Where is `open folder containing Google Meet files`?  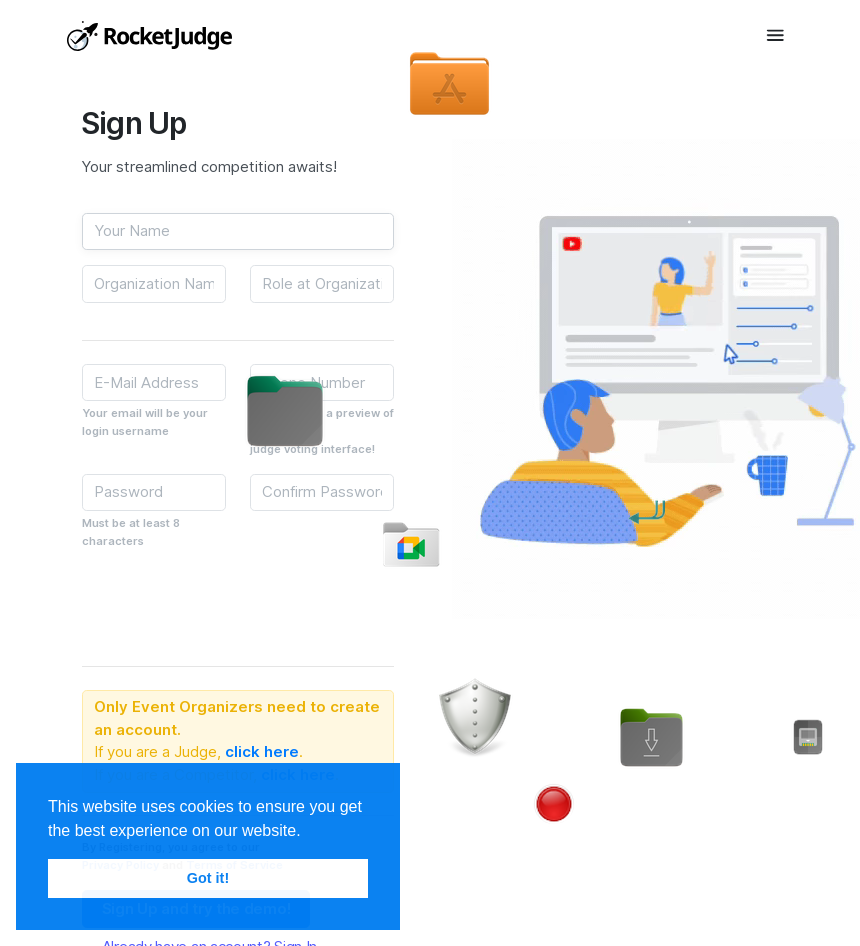
open folder containing Google Meet files is located at coordinates (411, 546).